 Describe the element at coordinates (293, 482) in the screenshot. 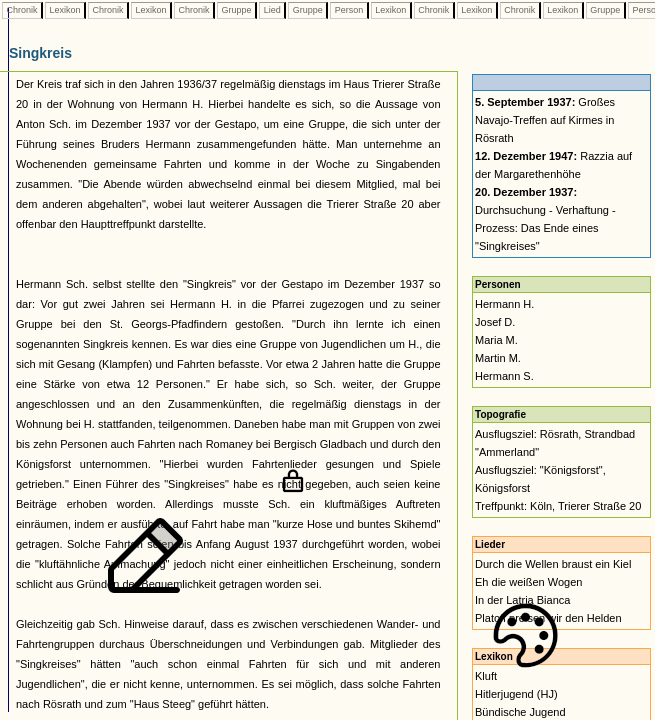

I see `lock or secure this item` at that location.